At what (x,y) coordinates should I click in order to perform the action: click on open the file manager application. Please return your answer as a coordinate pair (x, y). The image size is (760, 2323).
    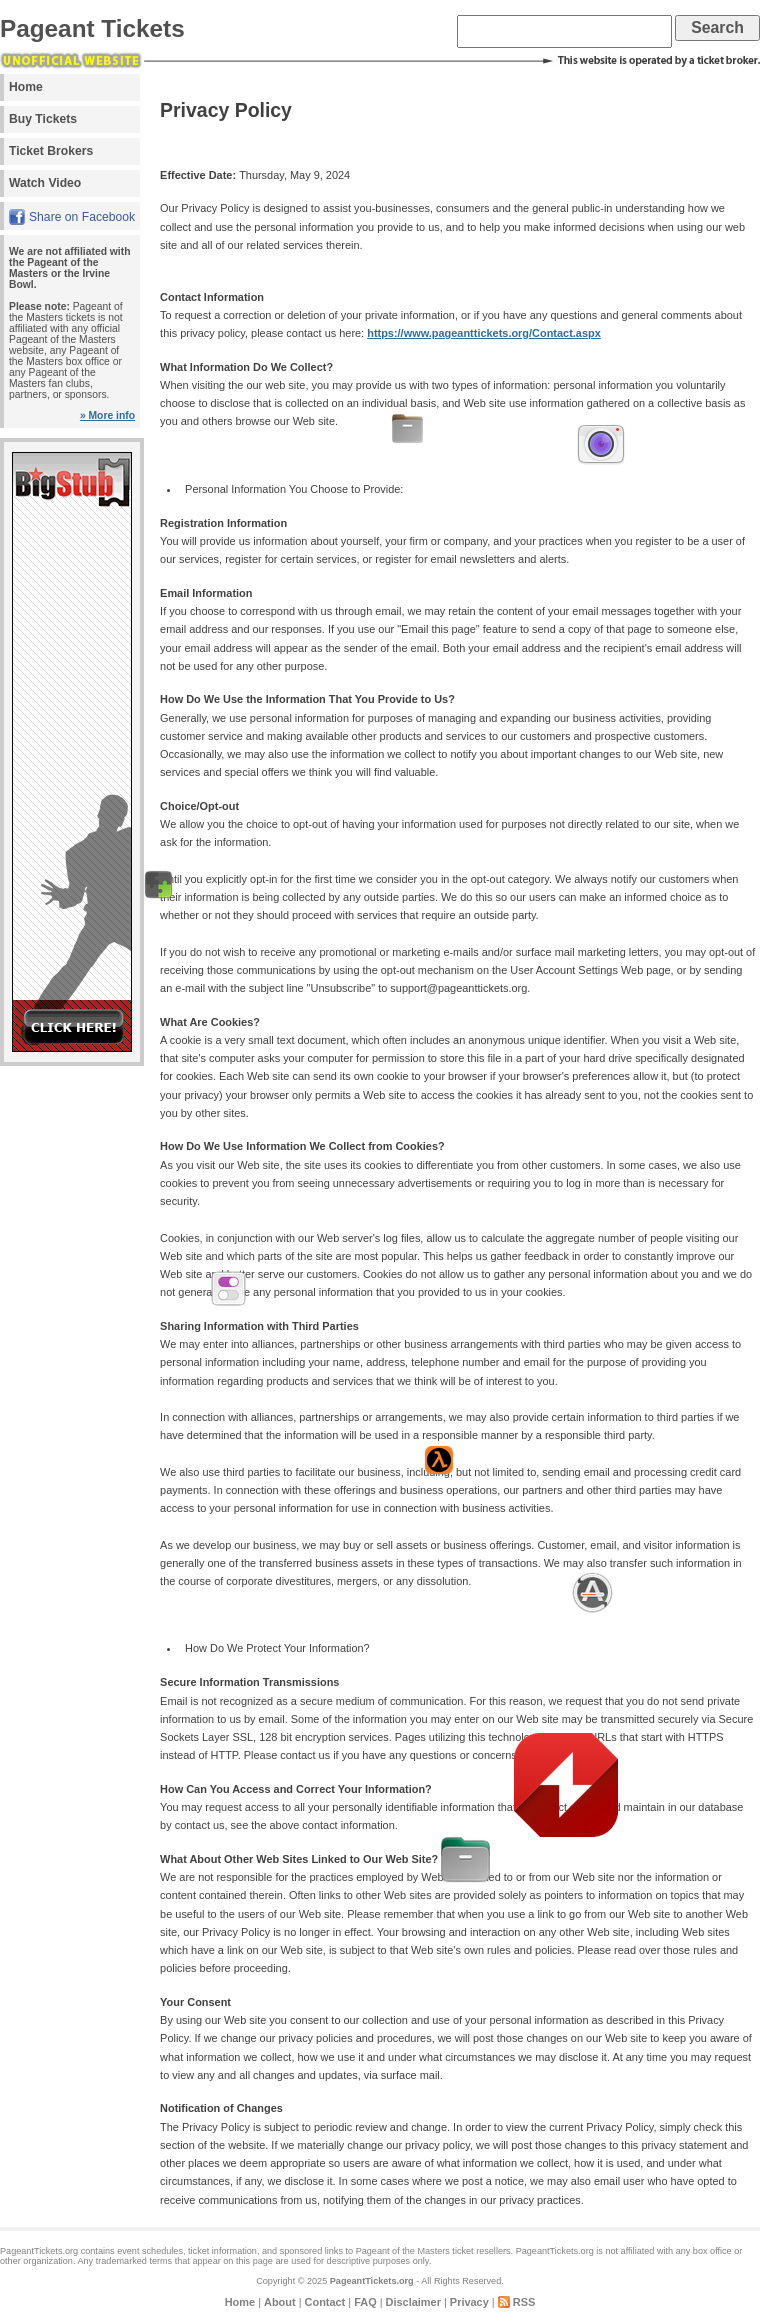
    Looking at the image, I should click on (407, 428).